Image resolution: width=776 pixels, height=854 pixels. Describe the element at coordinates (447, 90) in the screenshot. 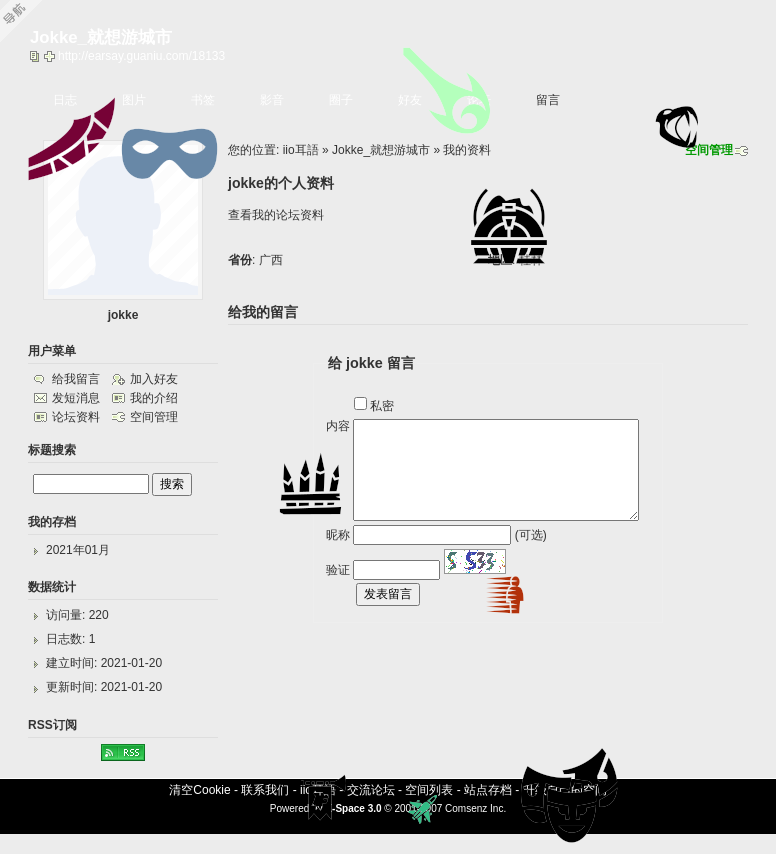

I see `cast a fire spell or ability` at that location.